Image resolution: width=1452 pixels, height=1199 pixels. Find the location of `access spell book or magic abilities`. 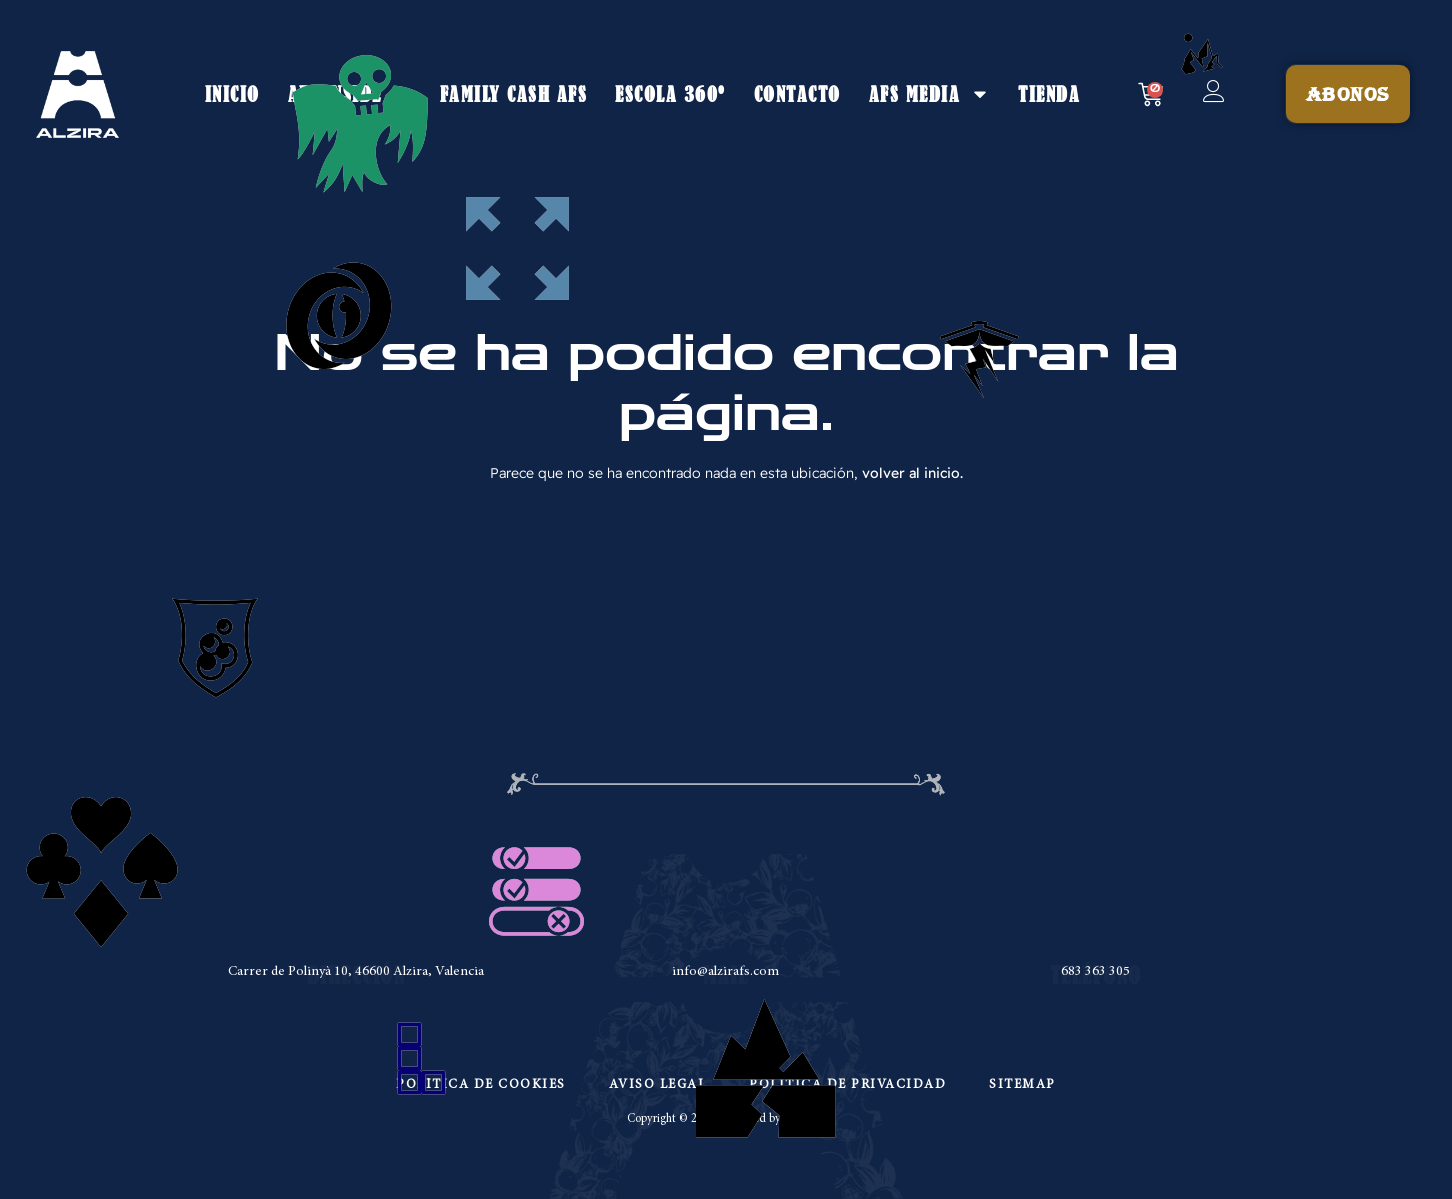

access spell book or magic abilities is located at coordinates (979, 358).